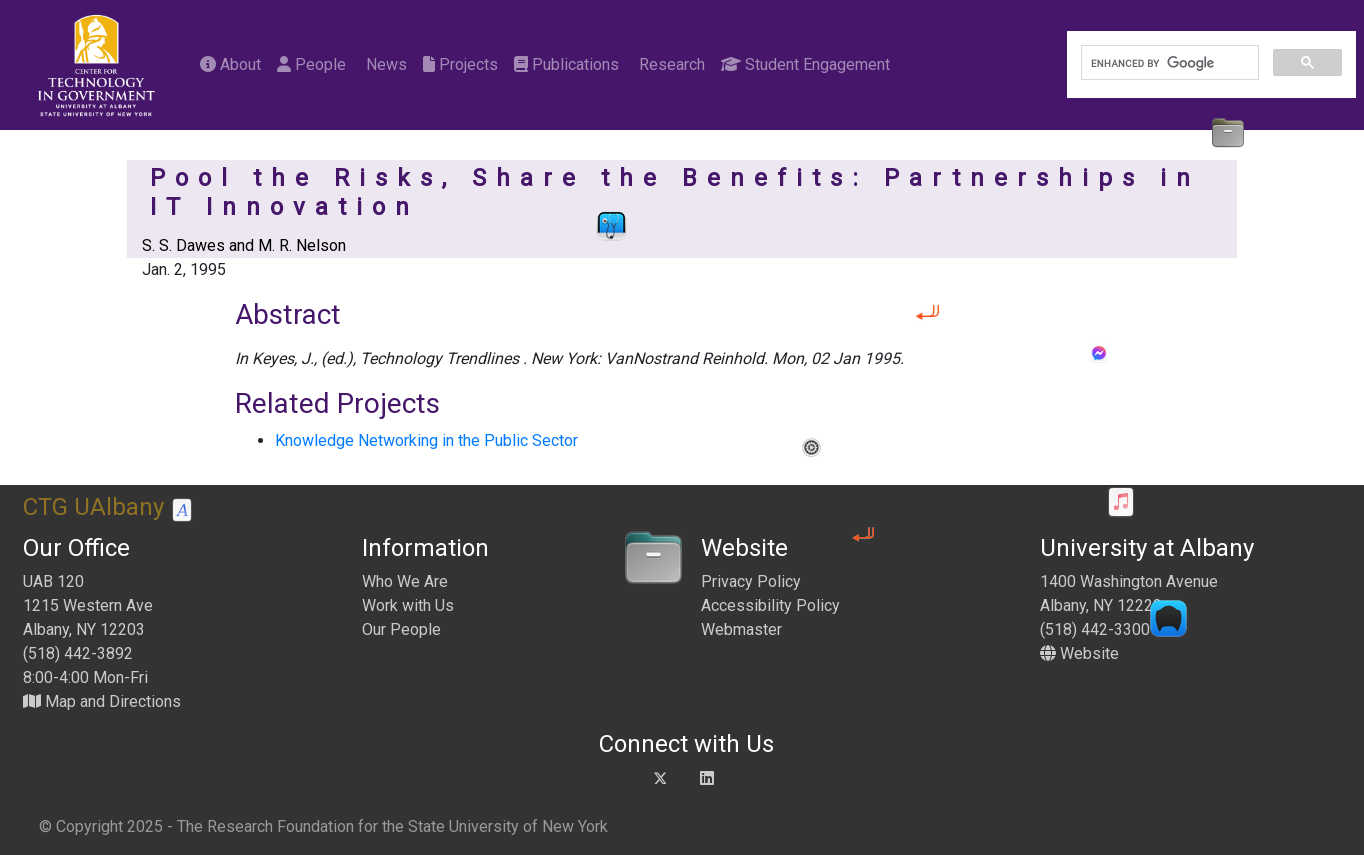  Describe the element at coordinates (1121, 502) in the screenshot. I see `an audio or music file` at that location.